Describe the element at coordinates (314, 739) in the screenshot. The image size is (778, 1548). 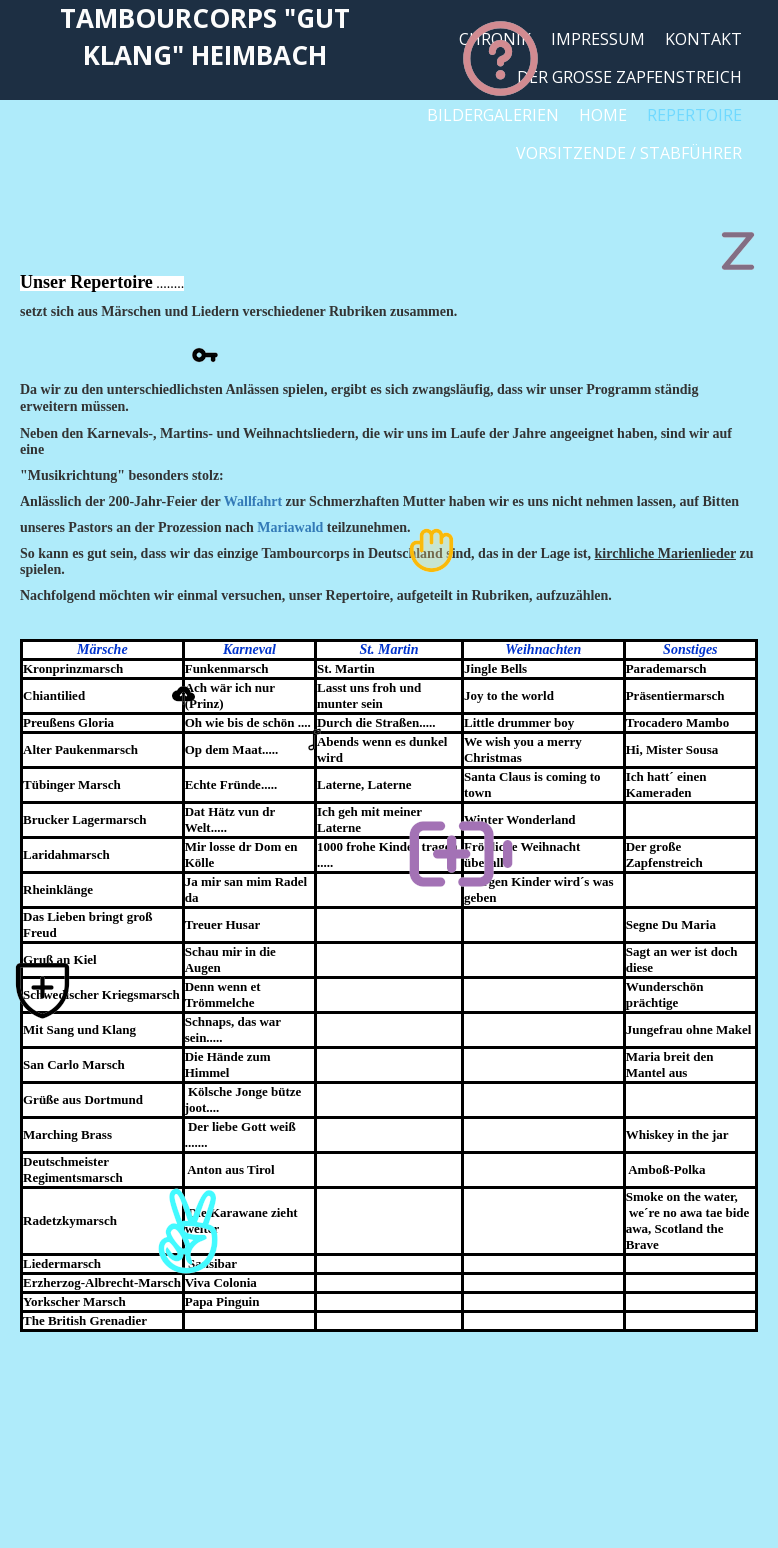
I see `play or access music` at that location.